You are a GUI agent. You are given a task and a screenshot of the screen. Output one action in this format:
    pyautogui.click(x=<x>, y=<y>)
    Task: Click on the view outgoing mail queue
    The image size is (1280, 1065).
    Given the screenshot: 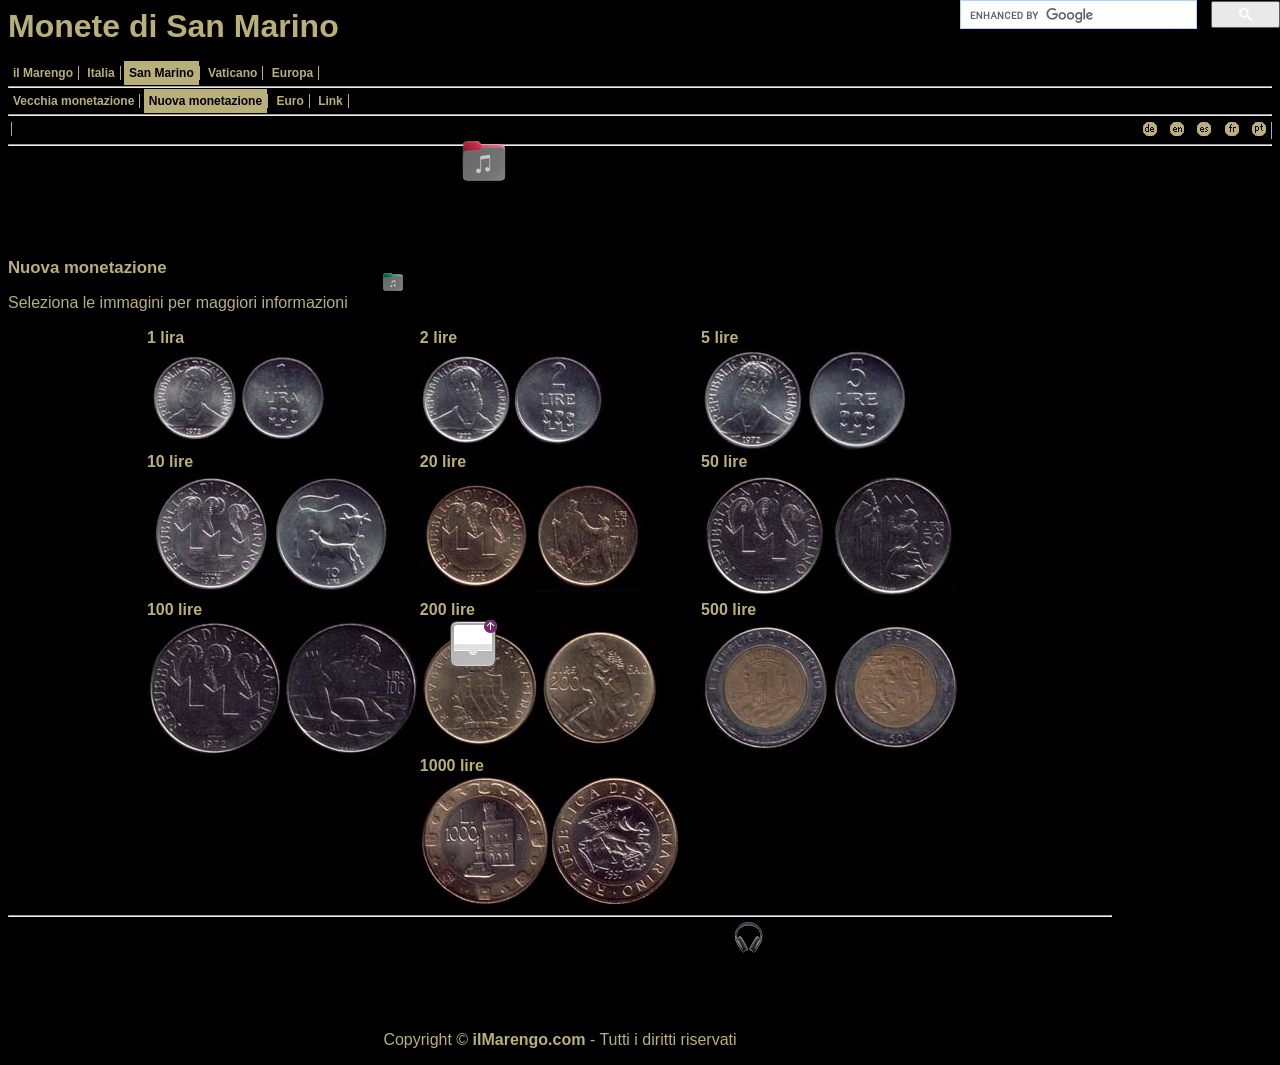 What is the action you would take?
    pyautogui.click(x=473, y=644)
    